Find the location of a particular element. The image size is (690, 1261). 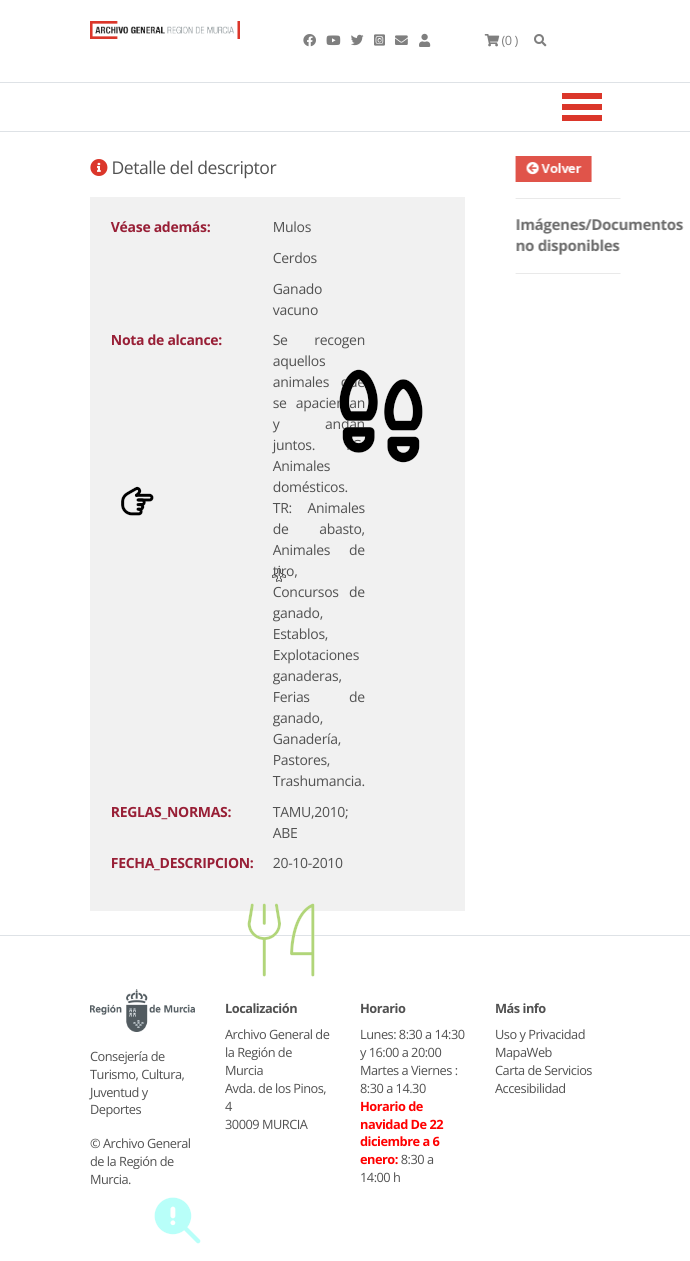

find nearby restaurants or dining options is located at coordinates (282, 938).